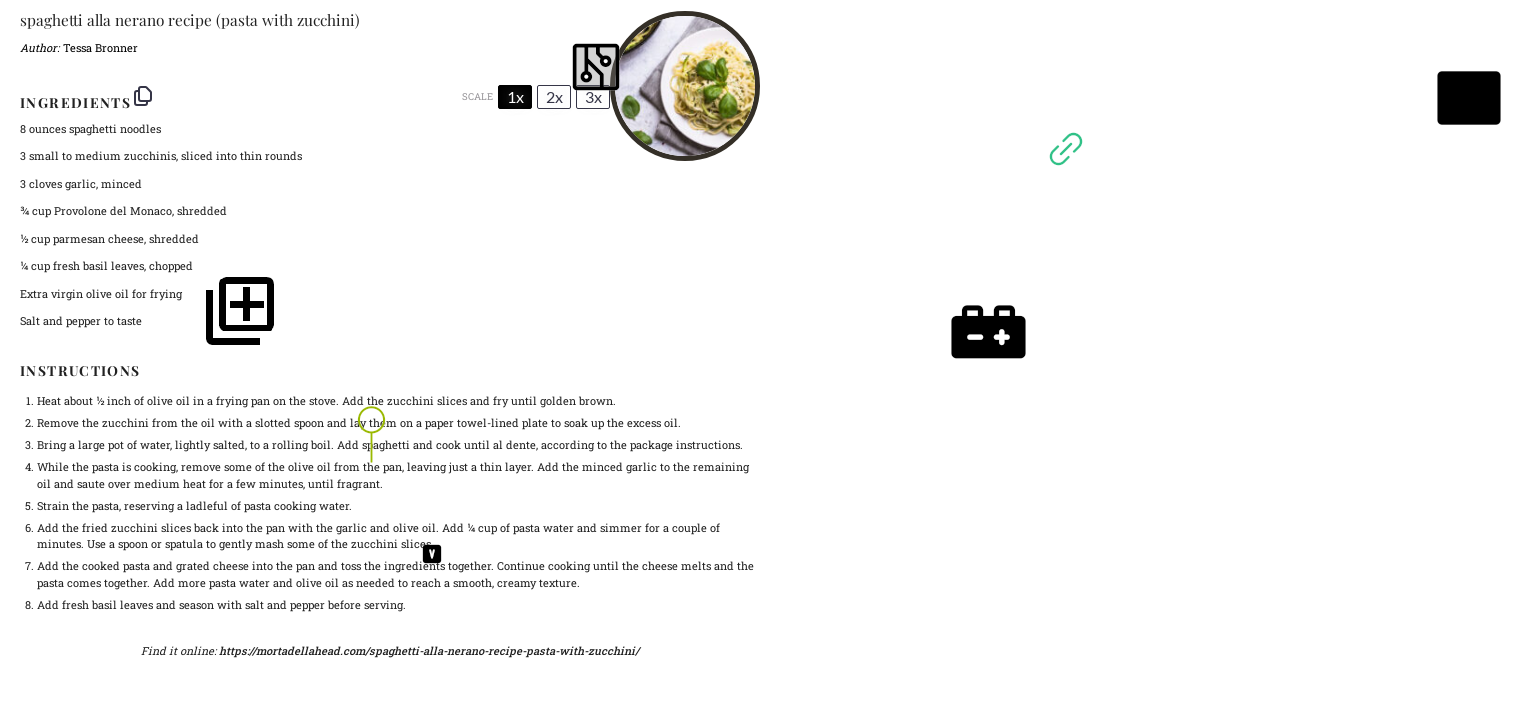 The width and height of the screenshot is (1522, 720). Describe the element at coordinates (1066, 149) in the screenshot. I see `copy link to clipboard` at that location.